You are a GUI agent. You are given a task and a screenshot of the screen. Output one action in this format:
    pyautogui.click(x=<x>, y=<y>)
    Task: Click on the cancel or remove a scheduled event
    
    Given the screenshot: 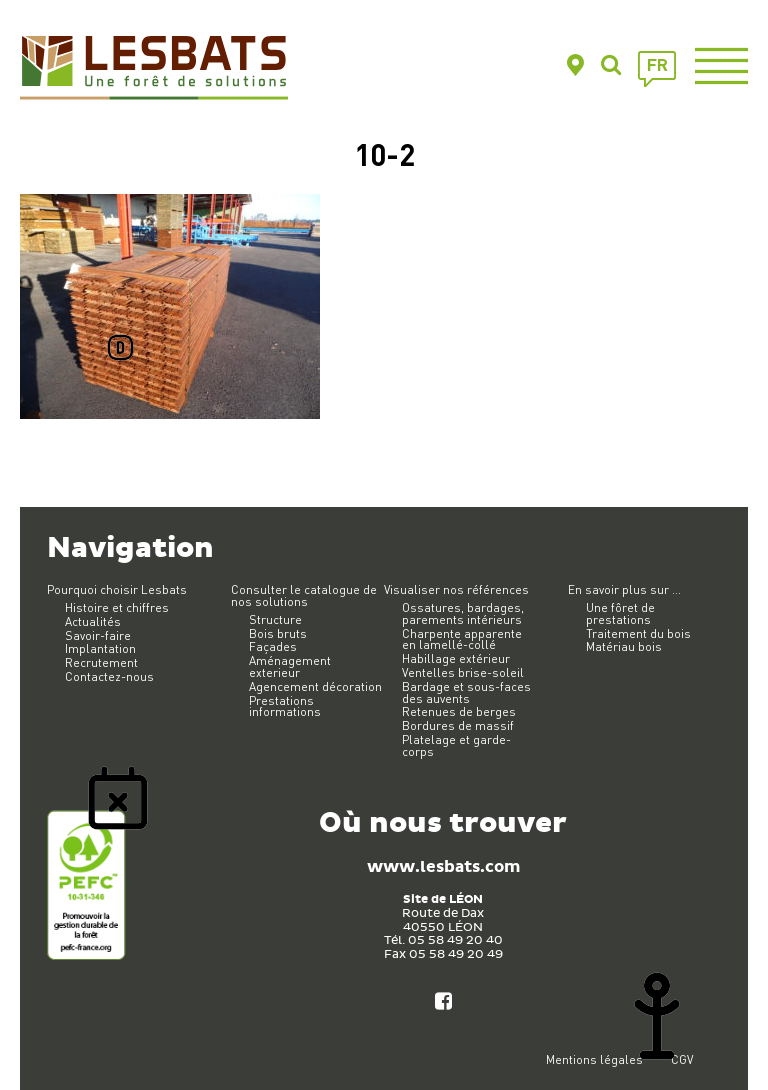 What is the action you would take?
    pyautogui.click(x=118, y=800)
    